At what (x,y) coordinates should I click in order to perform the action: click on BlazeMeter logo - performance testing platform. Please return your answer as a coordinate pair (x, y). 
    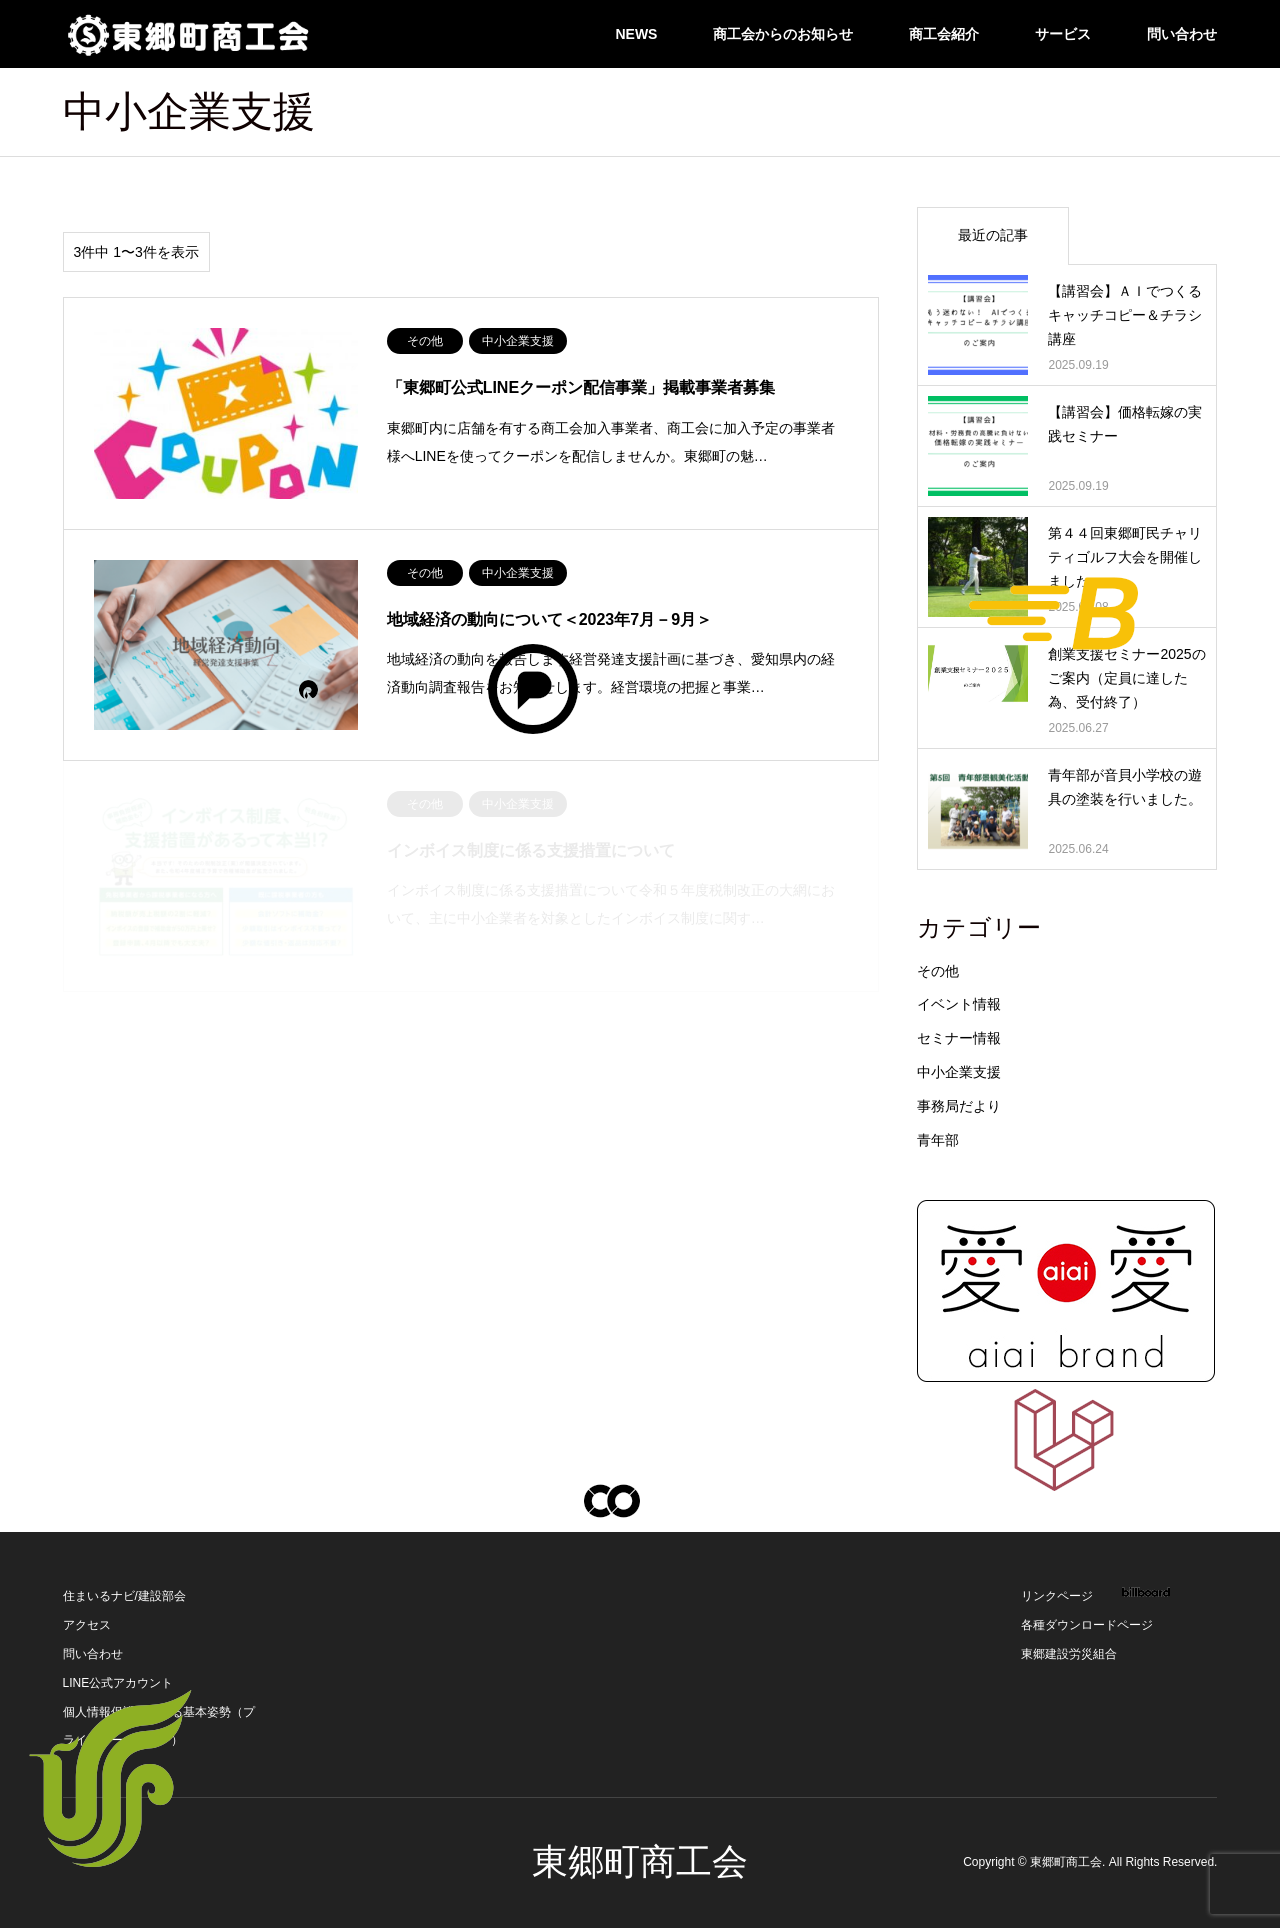
    Looking at the image, I should click on (1053, 613).